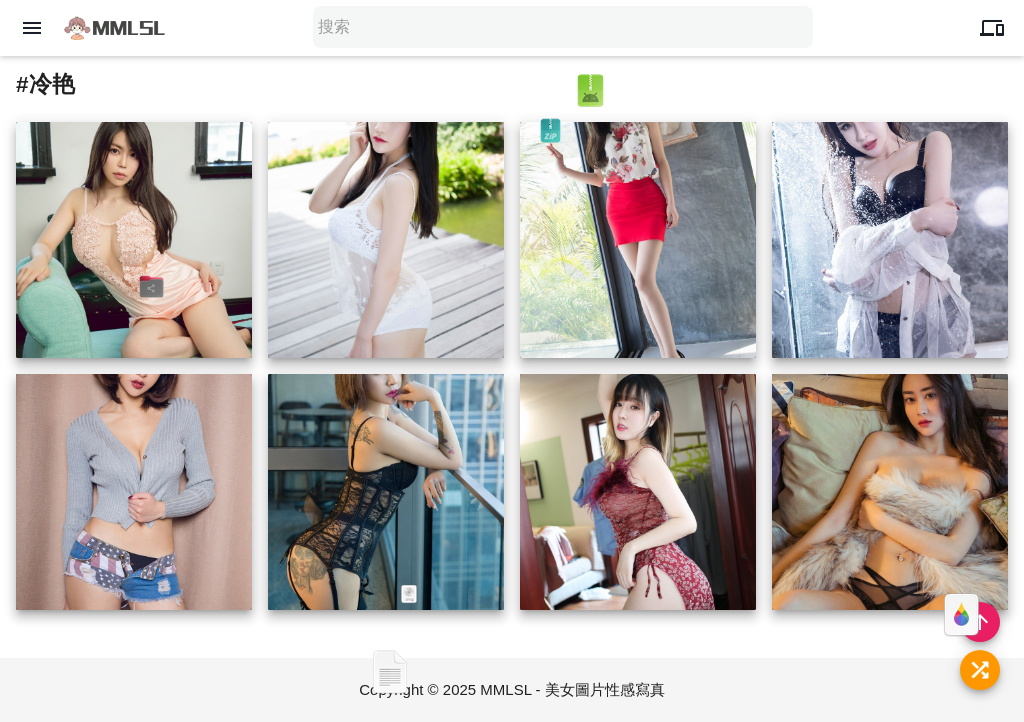  I want to click on access your public shared files folder, so click(151, 286).